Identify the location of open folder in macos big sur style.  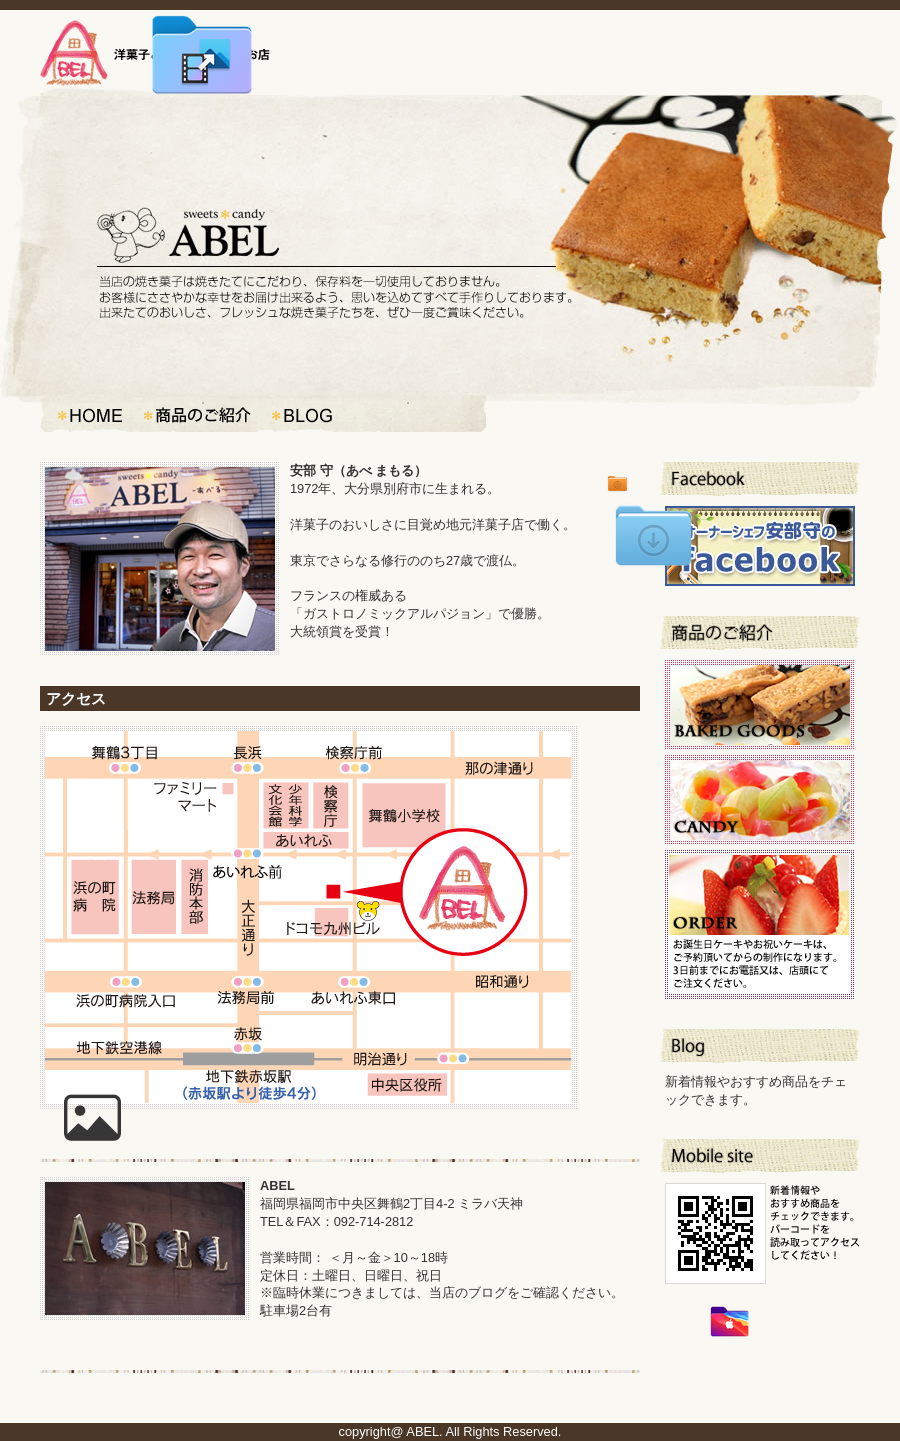
(729, 1322).